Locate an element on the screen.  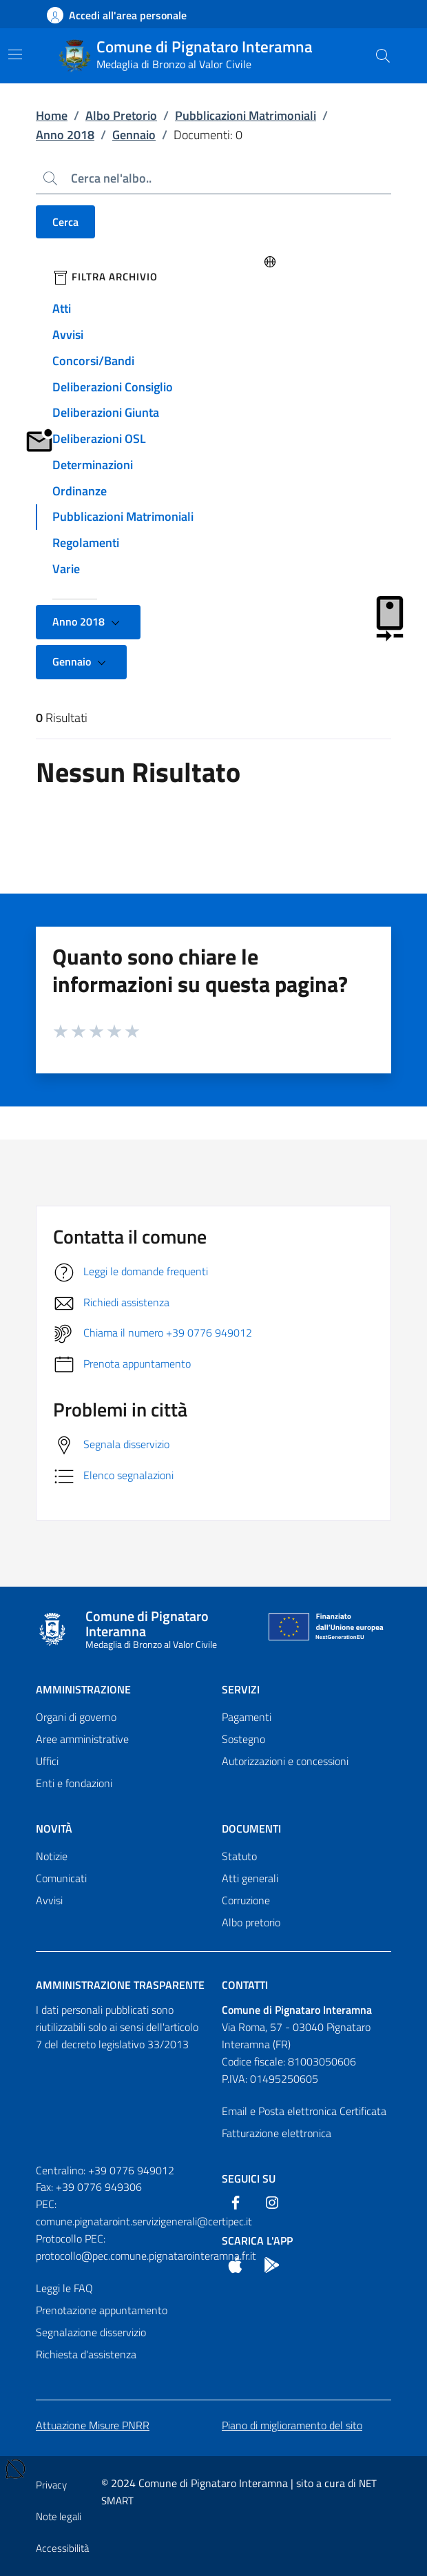
access sports or basketball-related content is located at coordinates (270, 262).